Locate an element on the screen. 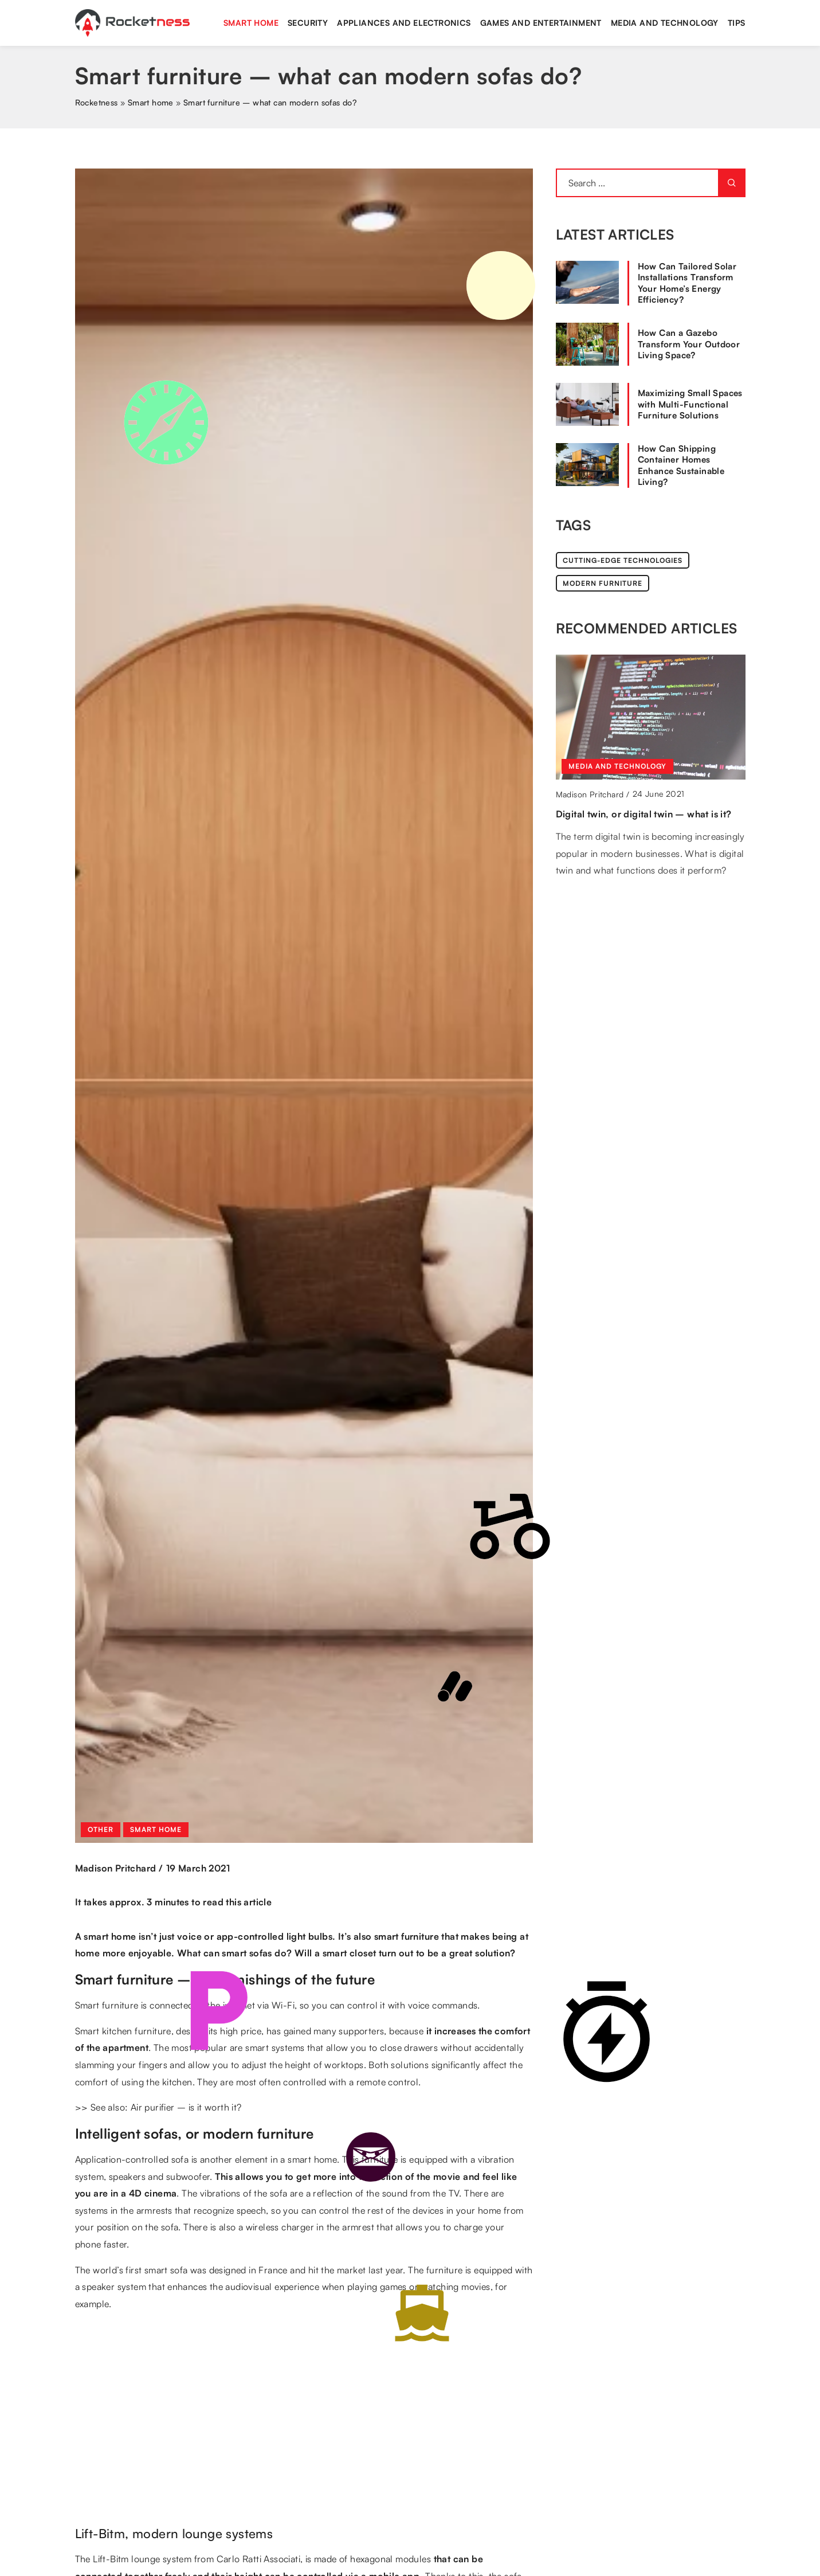 The height and width of the screenshot is (2576, 820). open Safari web browser is located at coordinates (166, 422).